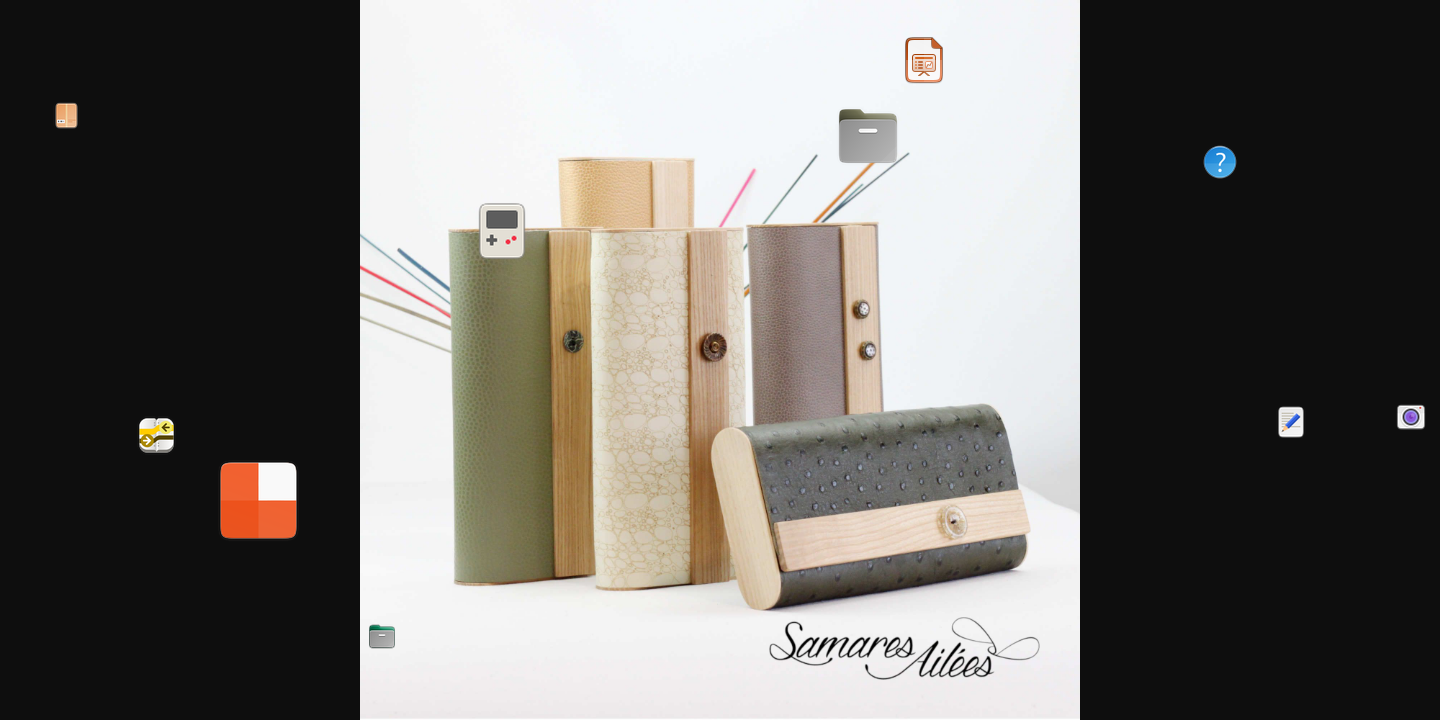  What do you see at coordinates (868, 136) in the screenshot?
I see `open the file manager application` at bounding box center [868, 136].